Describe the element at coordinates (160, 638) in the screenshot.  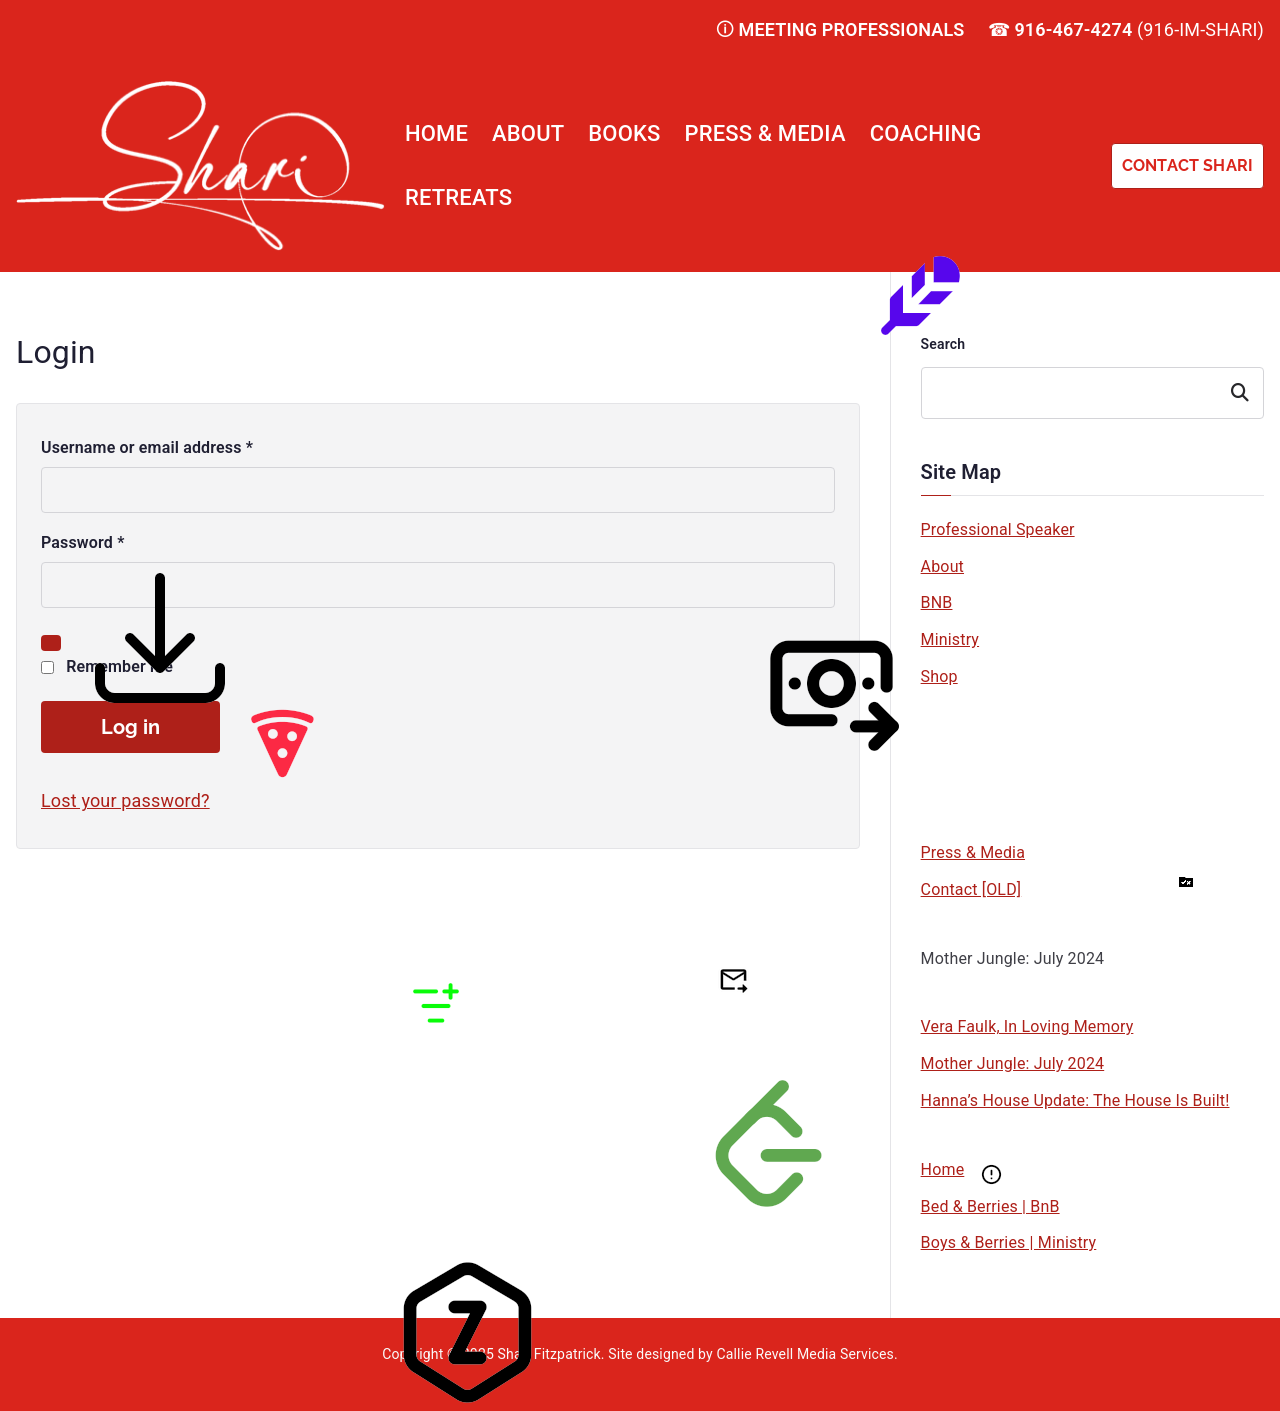
I see `download a file` at that location.